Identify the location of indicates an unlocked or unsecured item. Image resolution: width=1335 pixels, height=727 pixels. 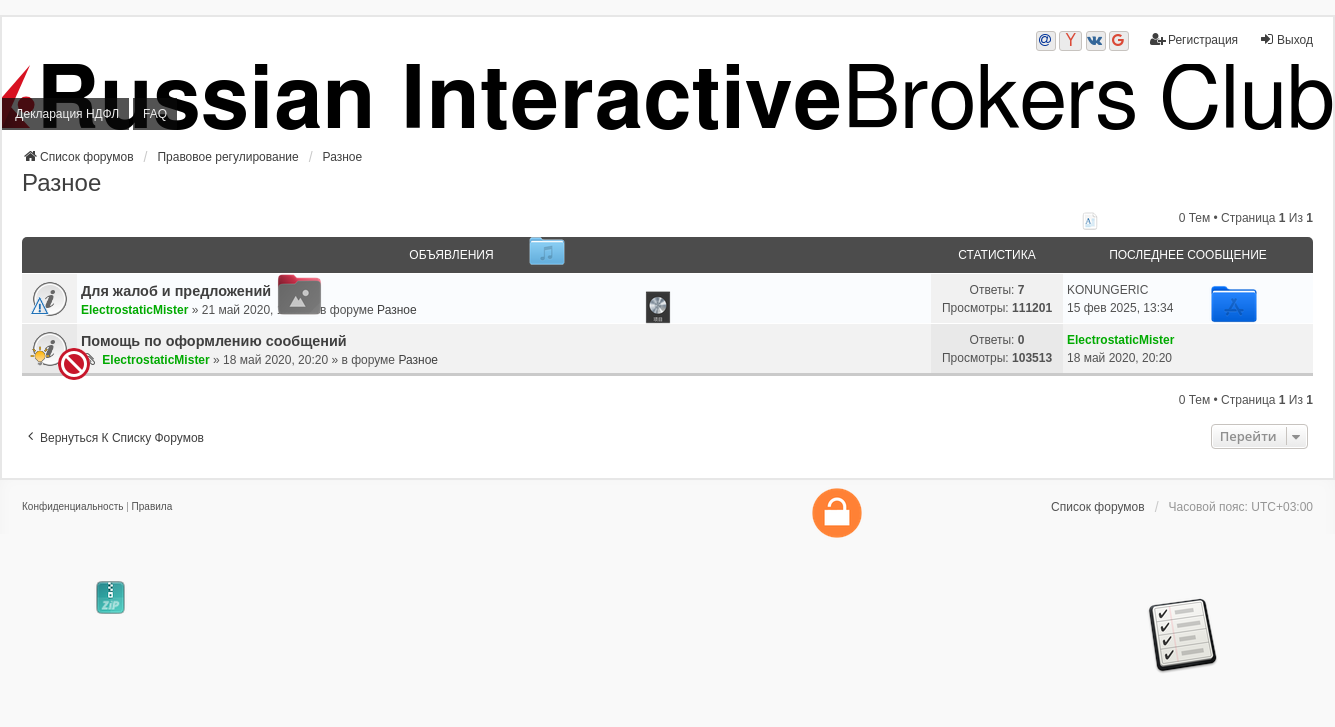
(837, 513).